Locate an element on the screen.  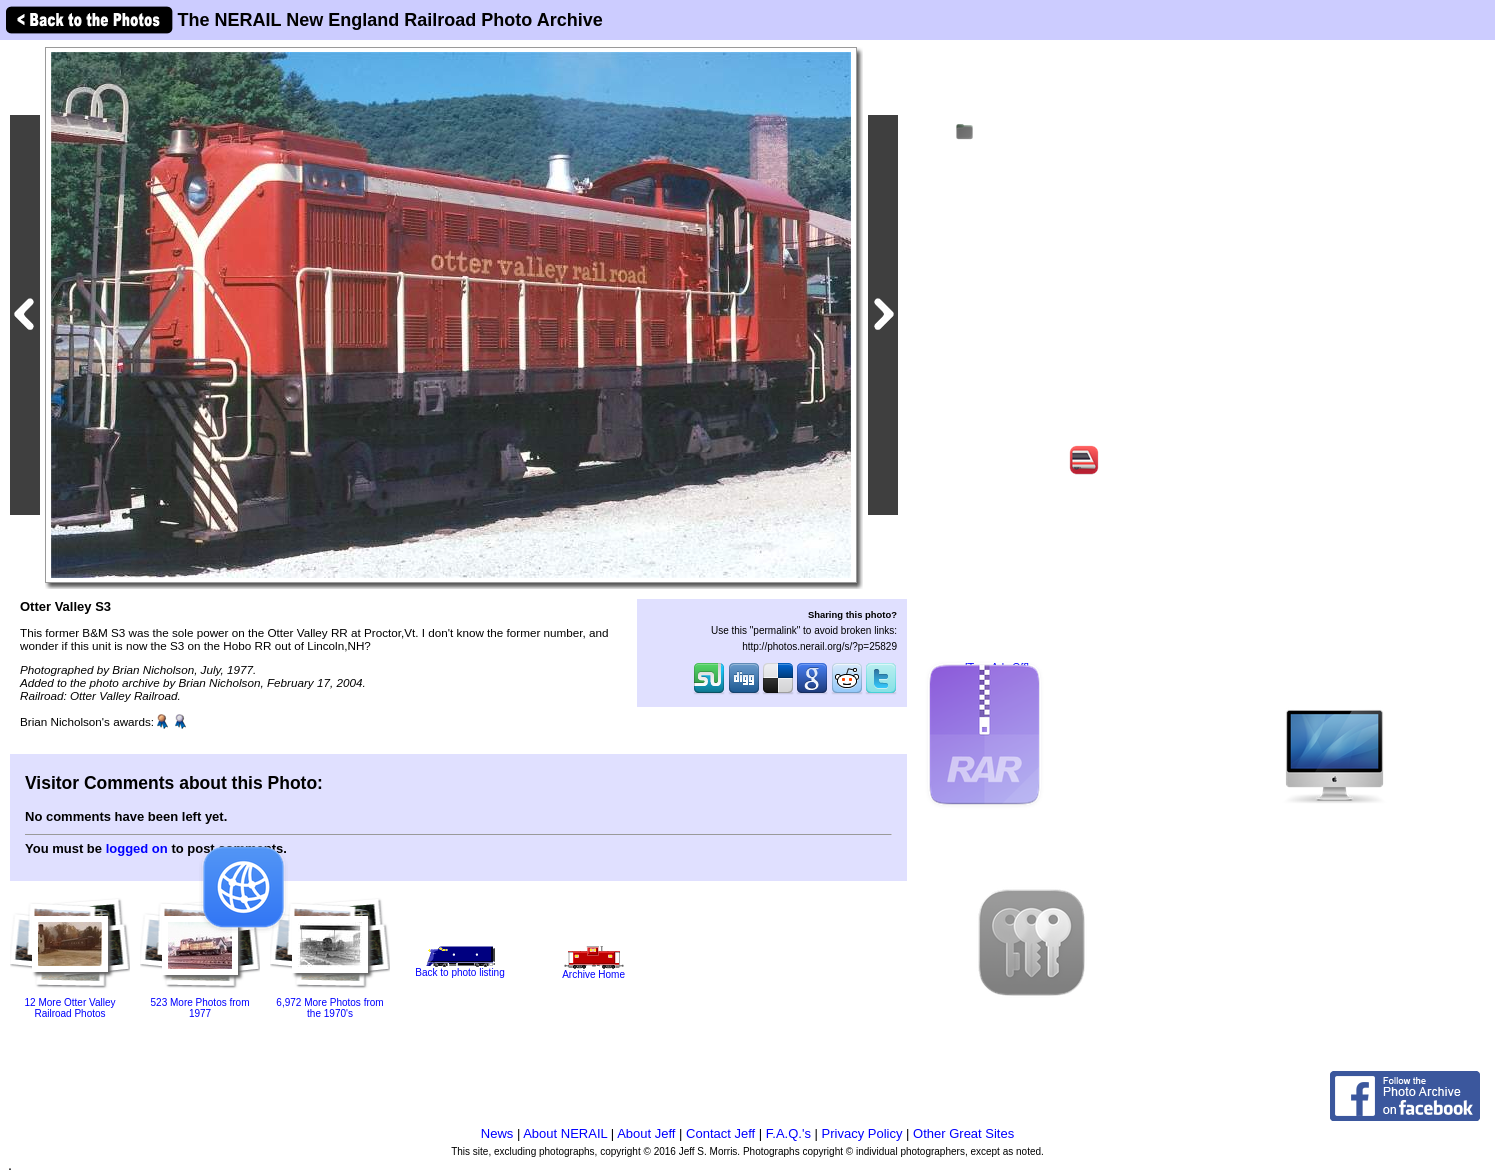
a compressed RAR archive file is located at coordinates (984, 734).